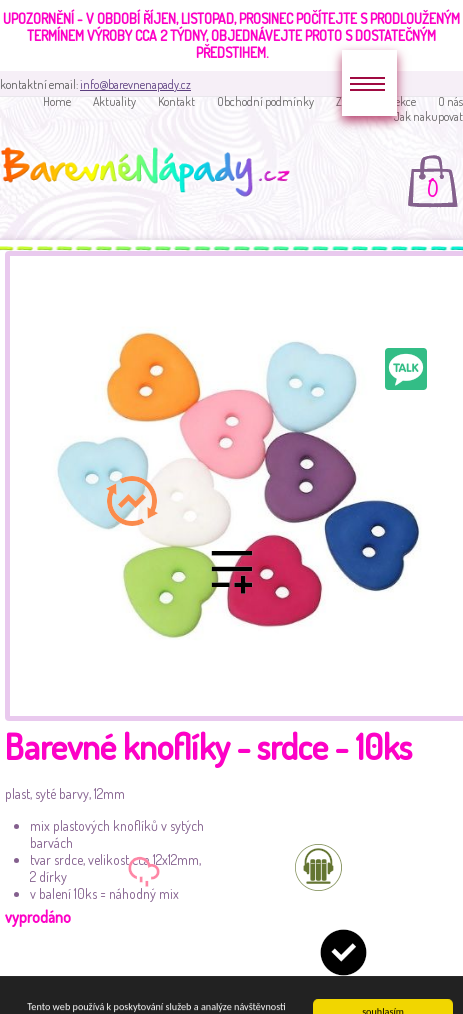 The height and width of the screenshot is (1014, 463). What do you see at coordinates (318, 867) in the screenshot?
I see `open audiobookshelf app` at bounding box center [318, 867].